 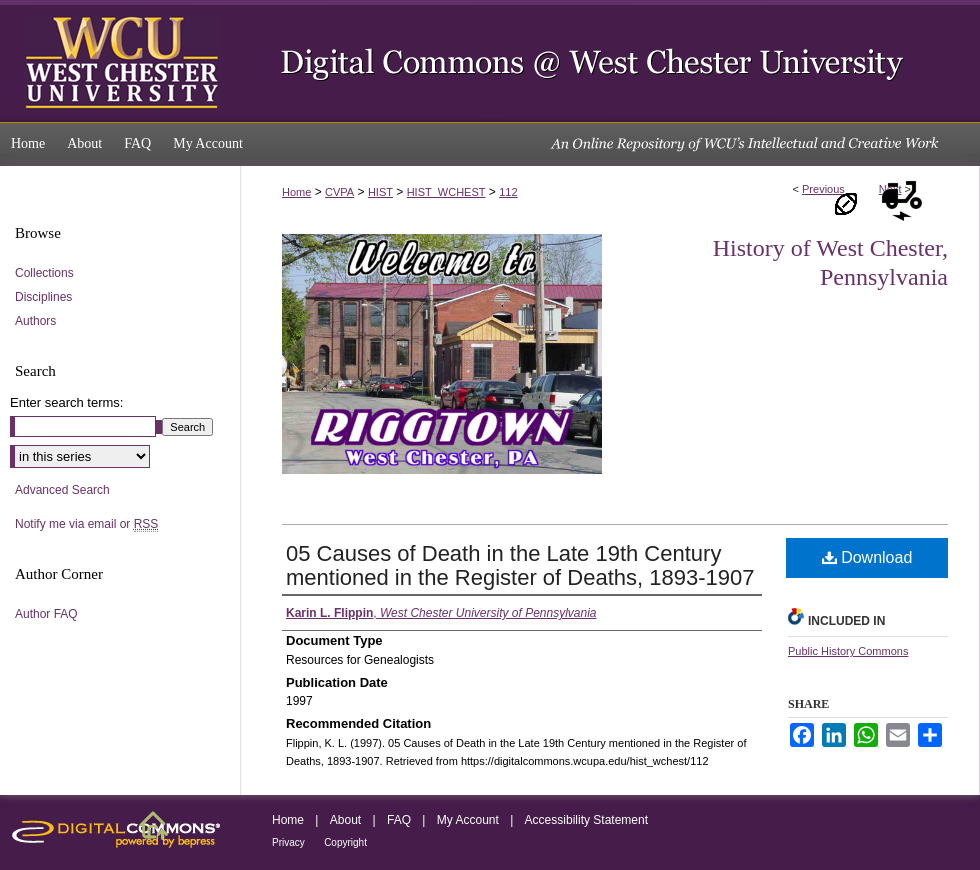 I want to click on view sports scores and updates, so click(x=846, y=204).